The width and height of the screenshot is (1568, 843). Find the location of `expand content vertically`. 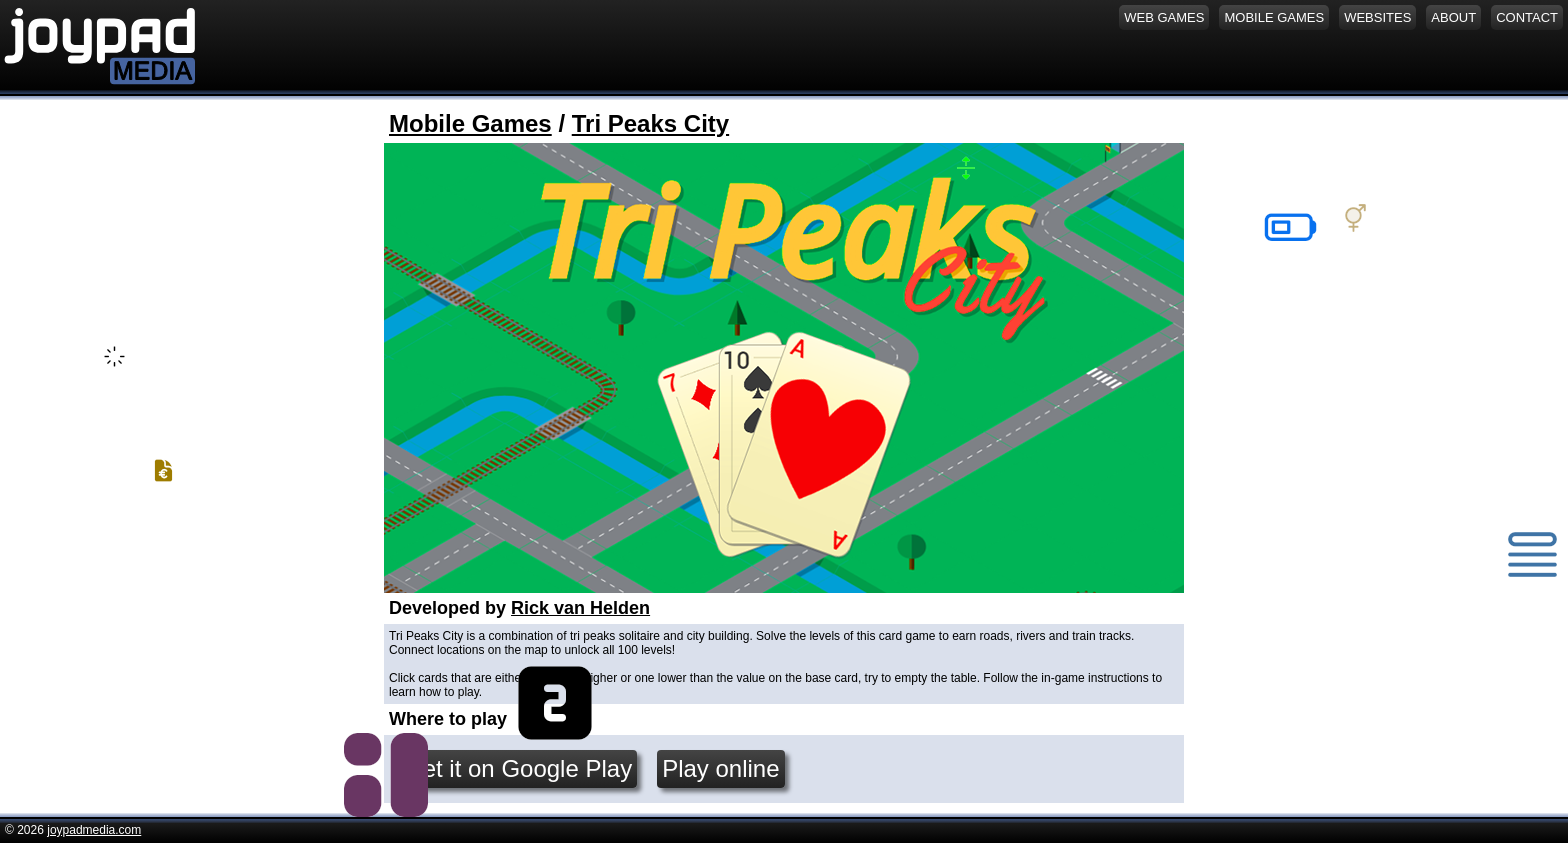

expand content vertically is located at coordinates (966, 168).